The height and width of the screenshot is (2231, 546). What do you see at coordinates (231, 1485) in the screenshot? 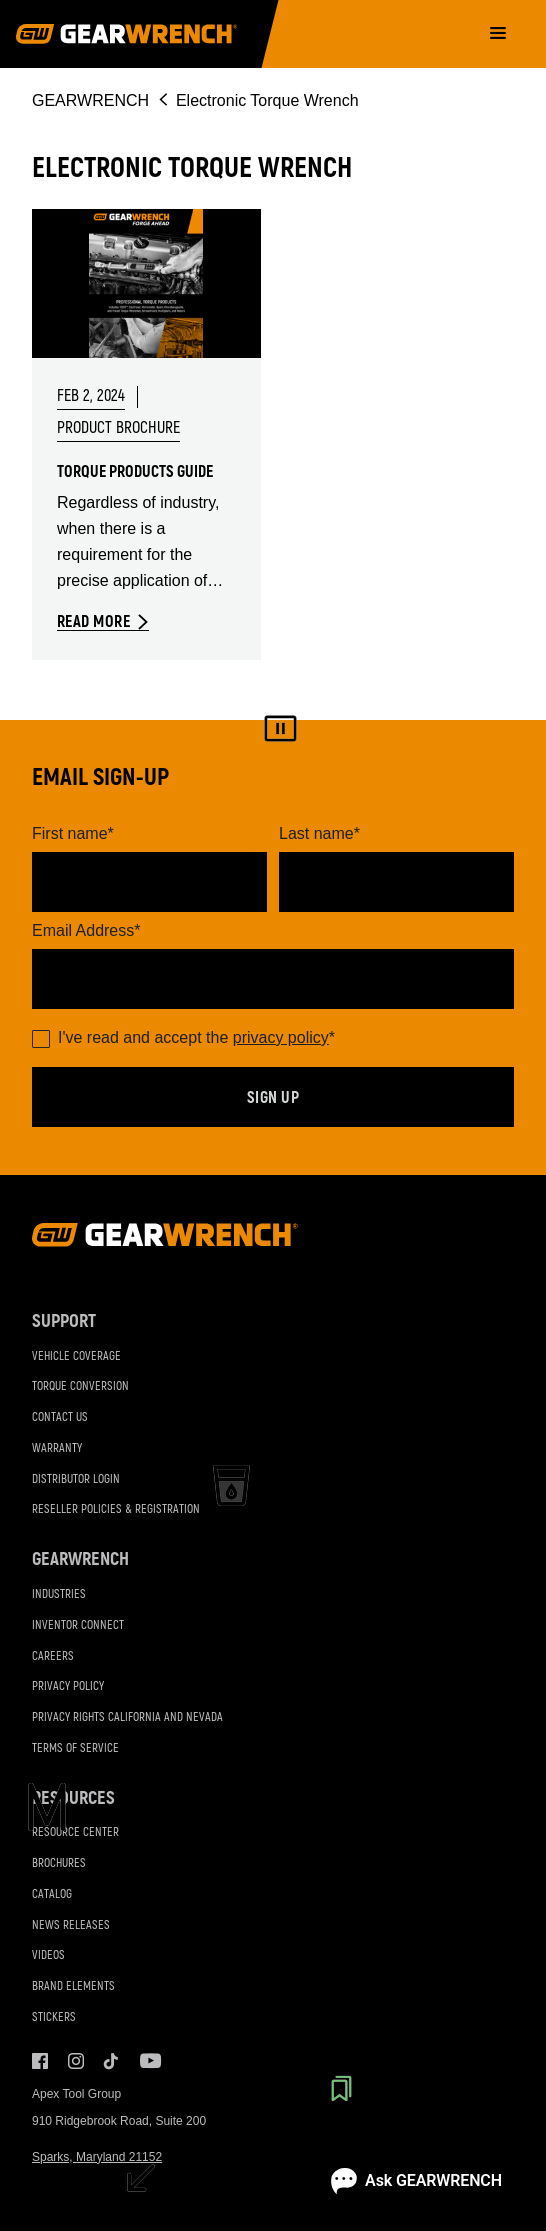
I see `find nearby drink or beverage locations` at bounding box center [231, 1485].